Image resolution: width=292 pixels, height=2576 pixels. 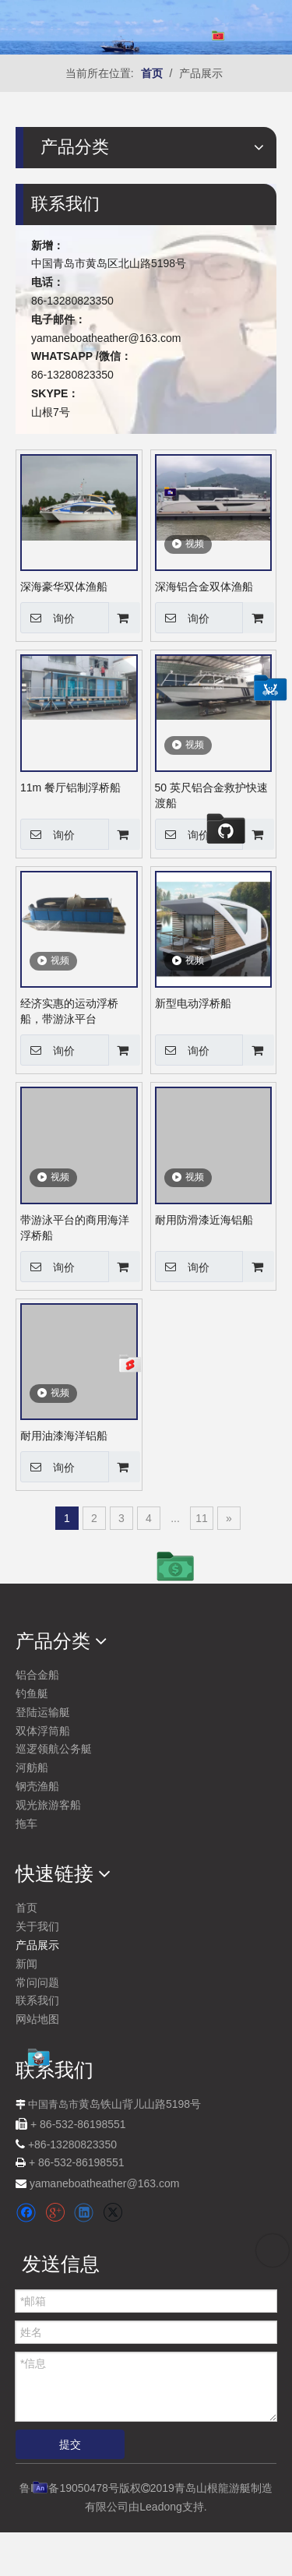 What do you see at coordinates (130, 1364) in the screenshot?
I see `open folder containing YouTube Shorts videos` at bounding box center [130, 1364].